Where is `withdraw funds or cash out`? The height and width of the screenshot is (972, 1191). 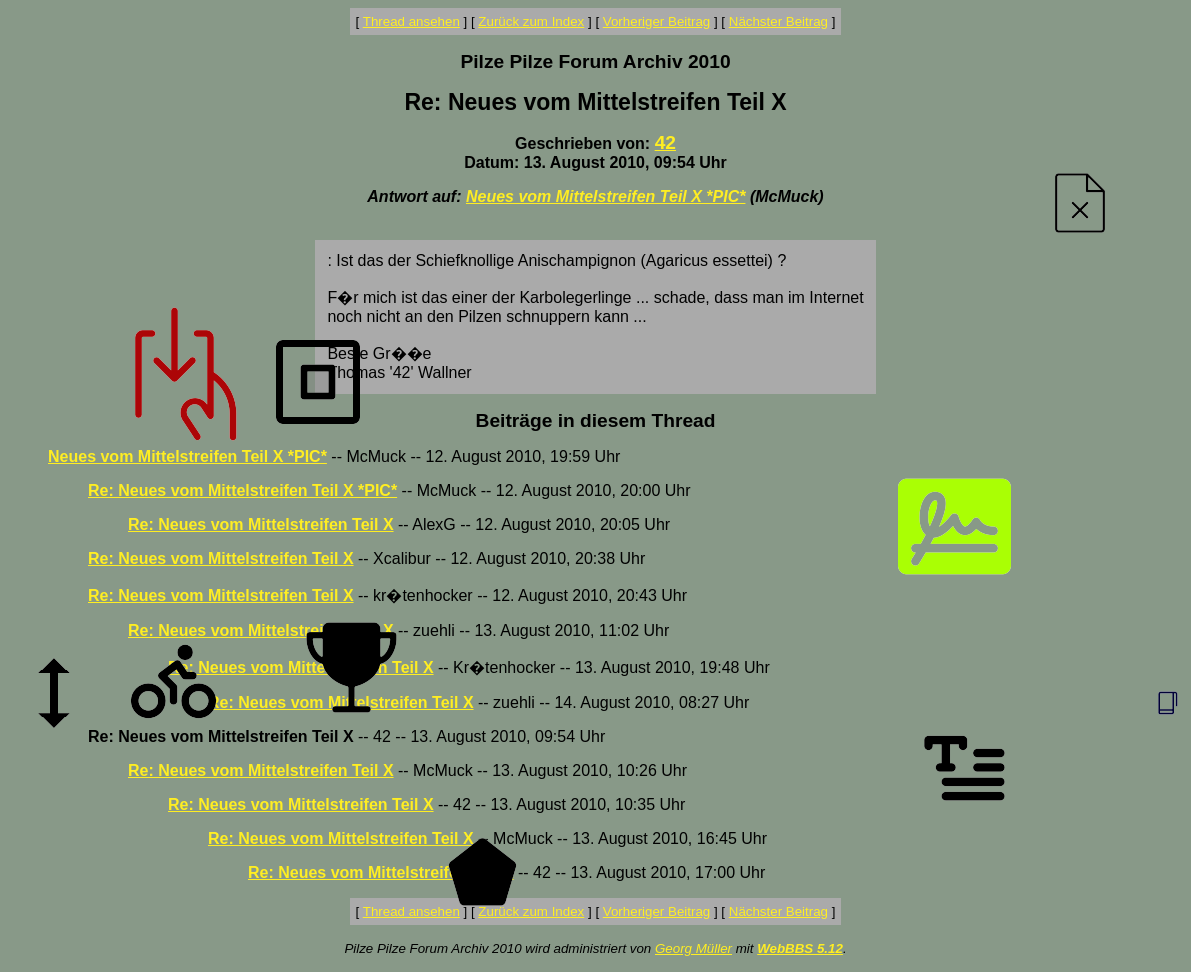 withdraw funds or cash out is located at coordinates (179, 374).